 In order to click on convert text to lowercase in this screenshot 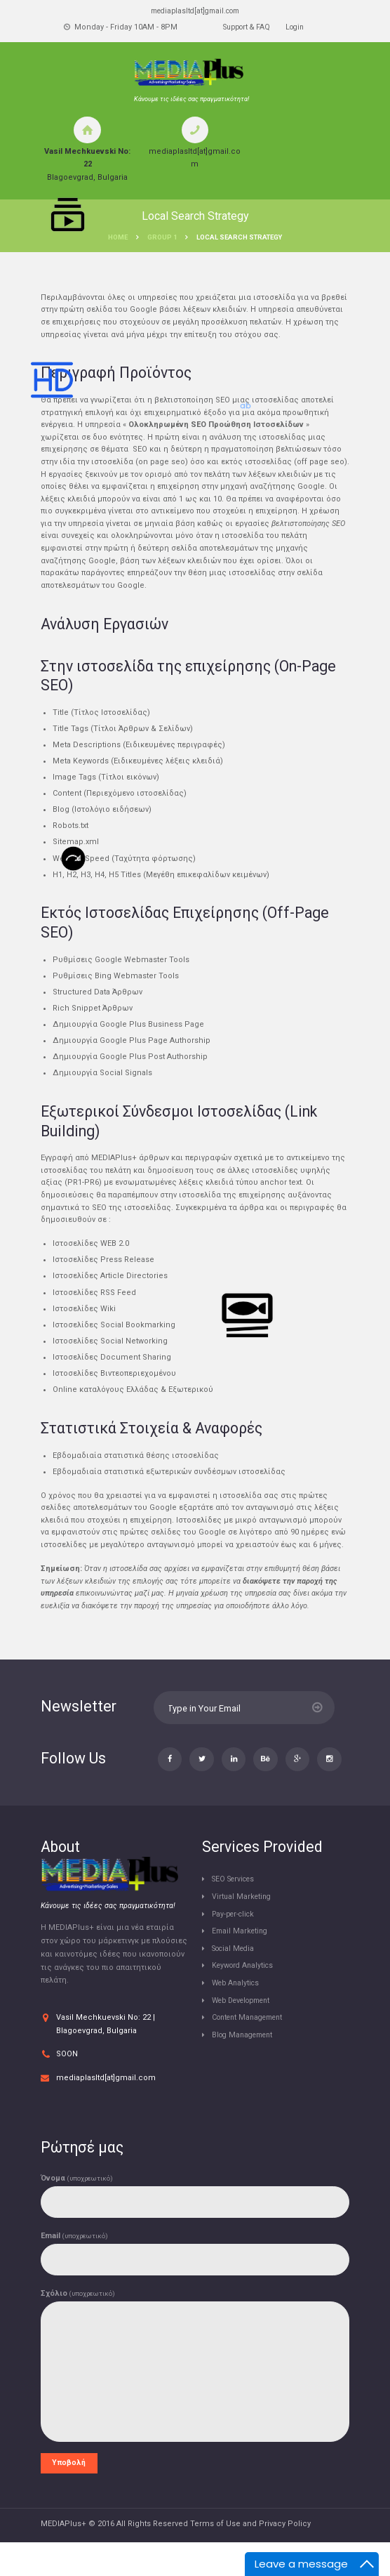, I will do `click(246, 406)`.